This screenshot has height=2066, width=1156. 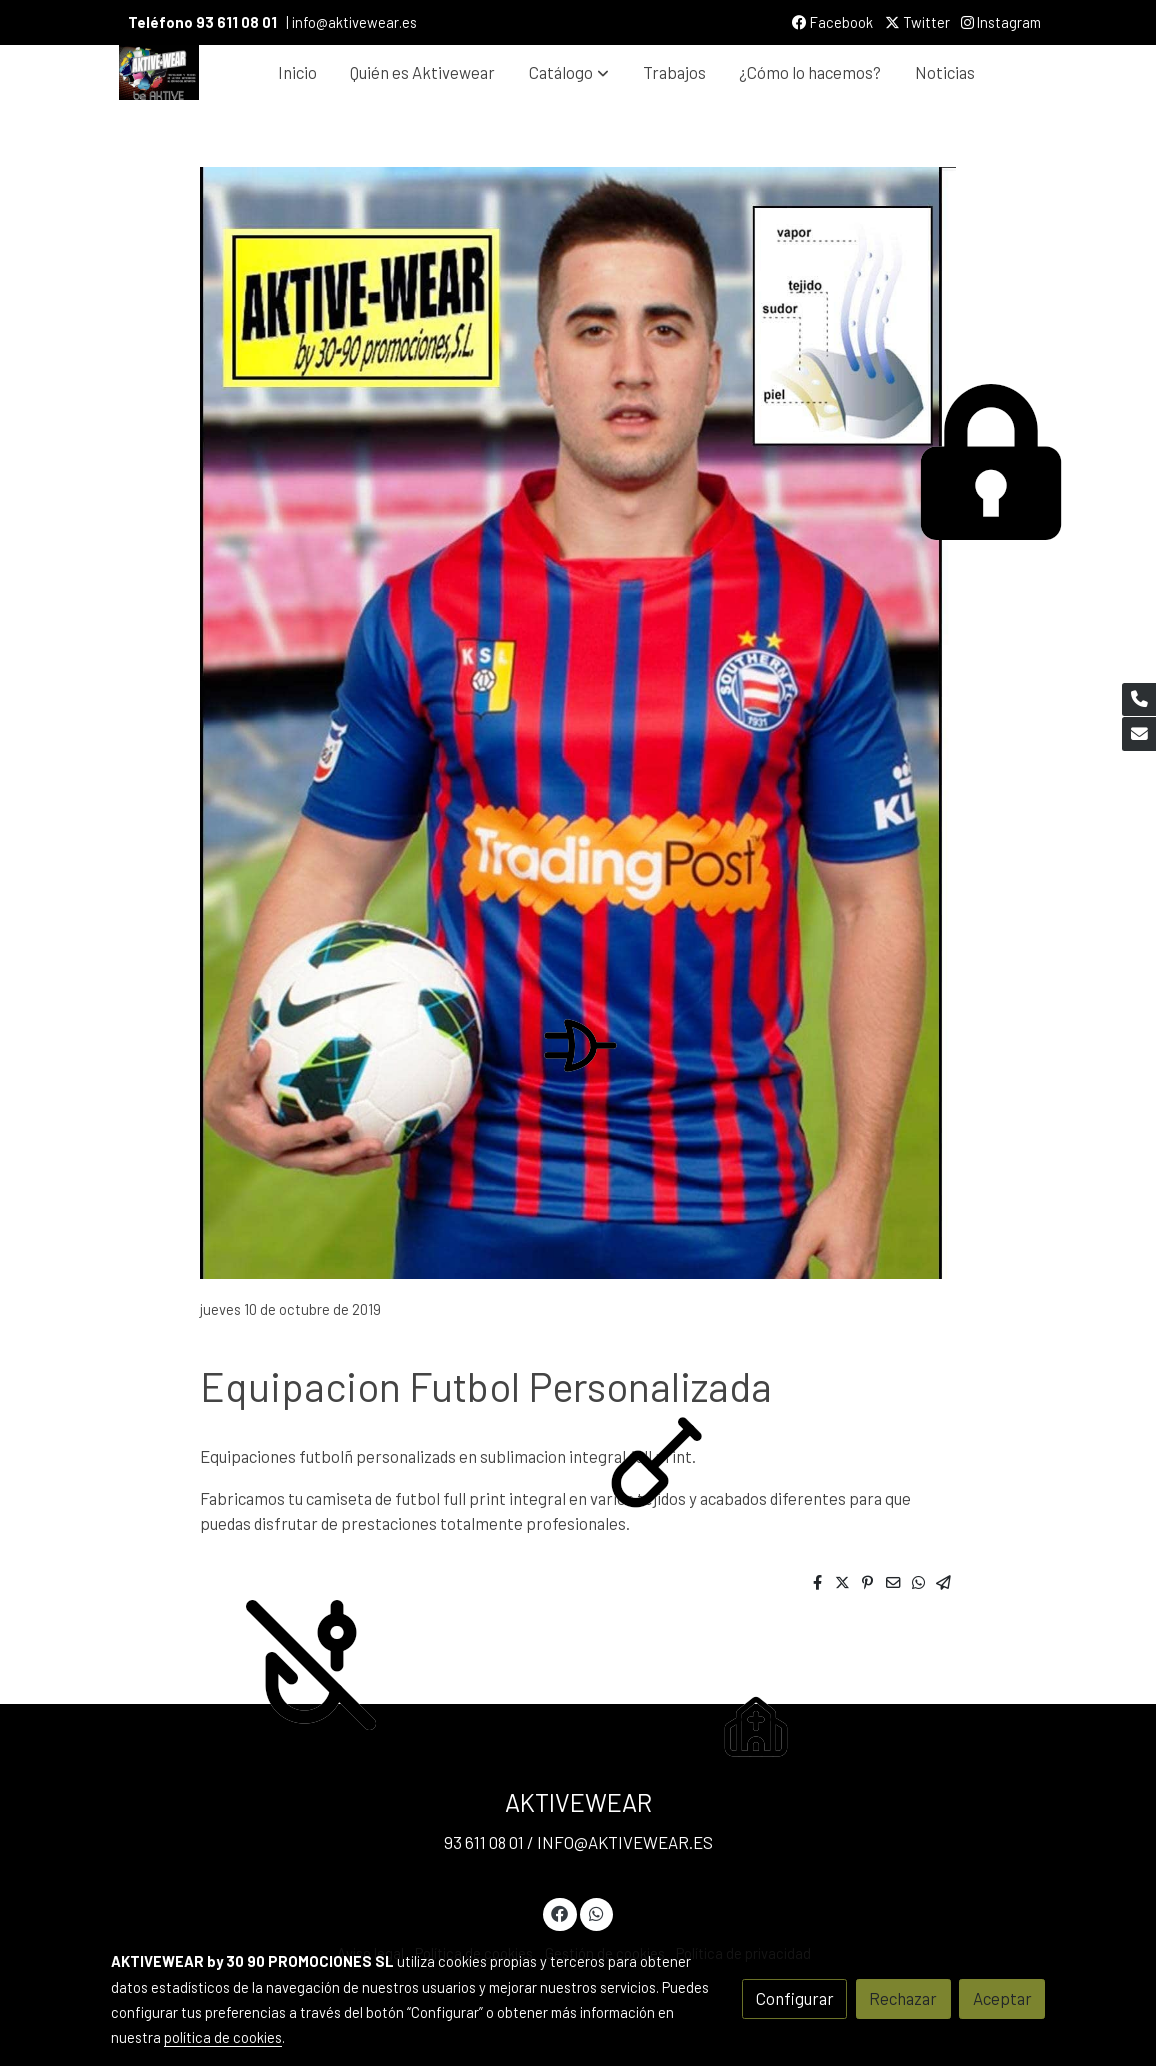 I want to click on disable fishing or hook feature, so click(x=311, y=1665).